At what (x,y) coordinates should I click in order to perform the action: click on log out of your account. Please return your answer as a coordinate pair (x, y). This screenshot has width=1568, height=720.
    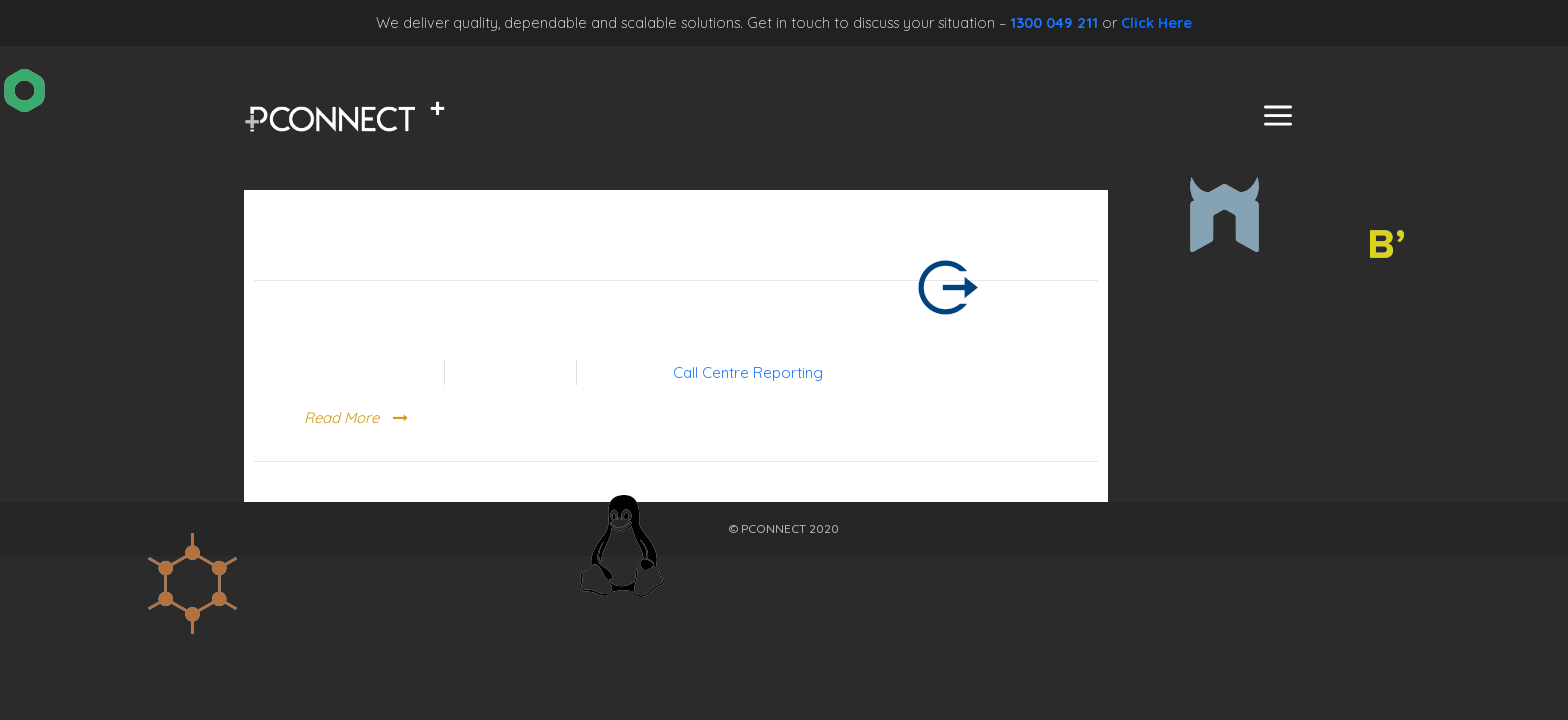
    Looking at the image, I should click on (945, 287).